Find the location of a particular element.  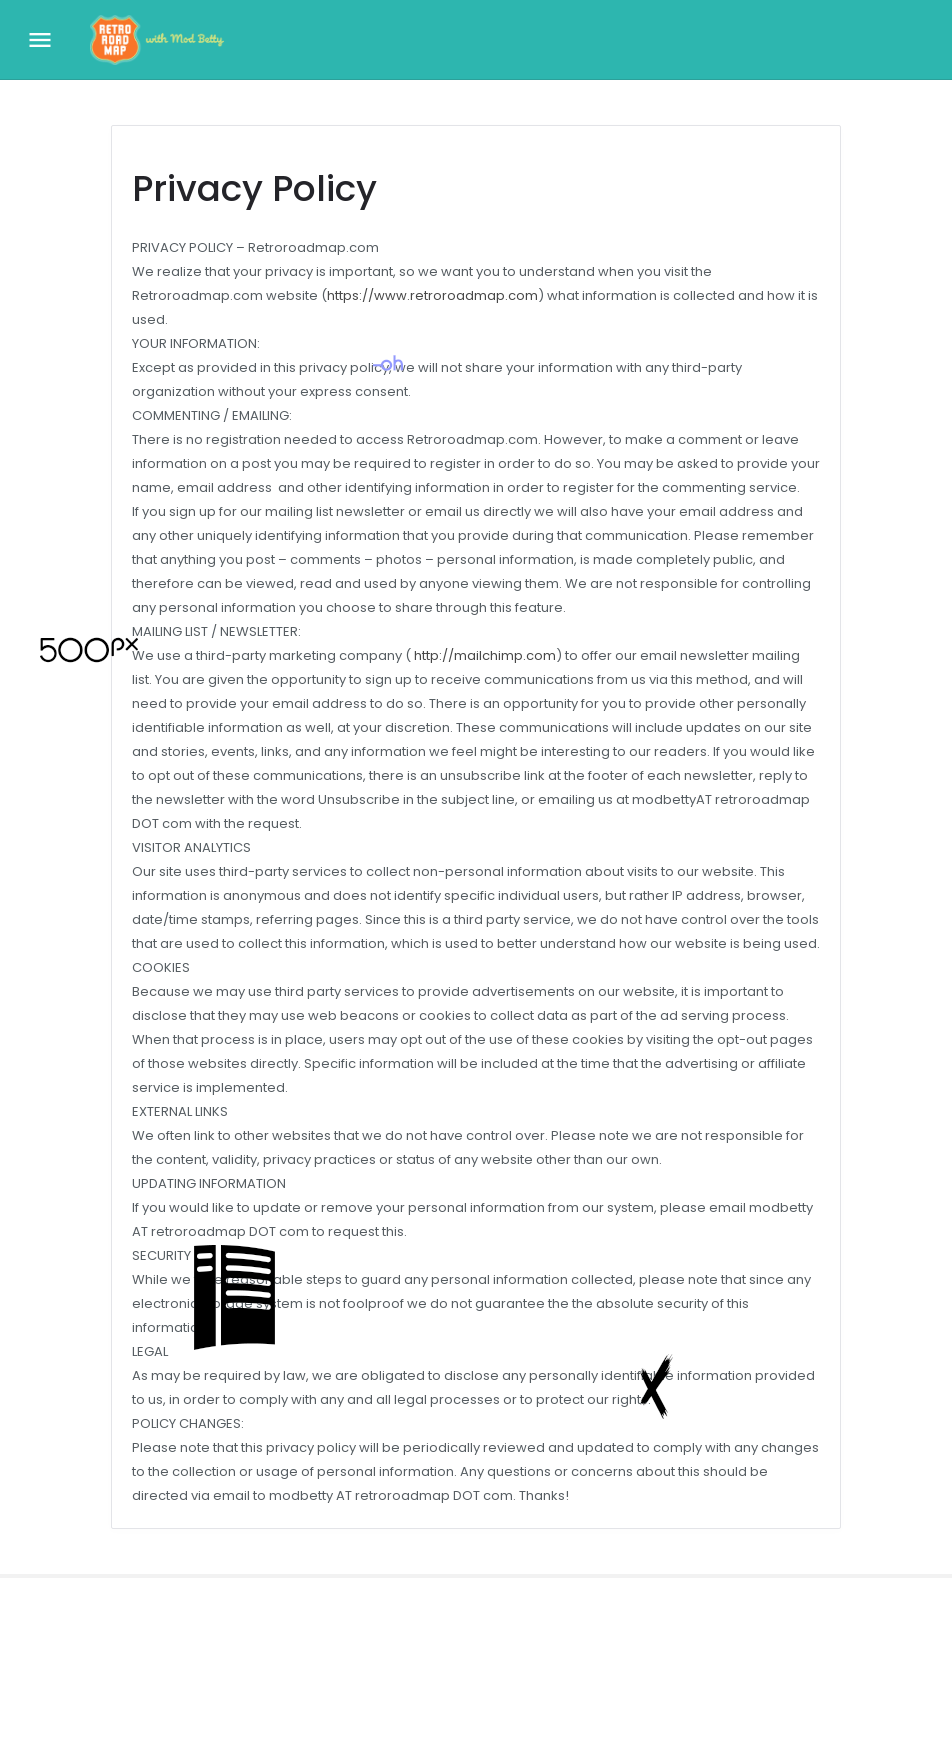

pipx python package installer logo is located at coordinates (656, 1386).